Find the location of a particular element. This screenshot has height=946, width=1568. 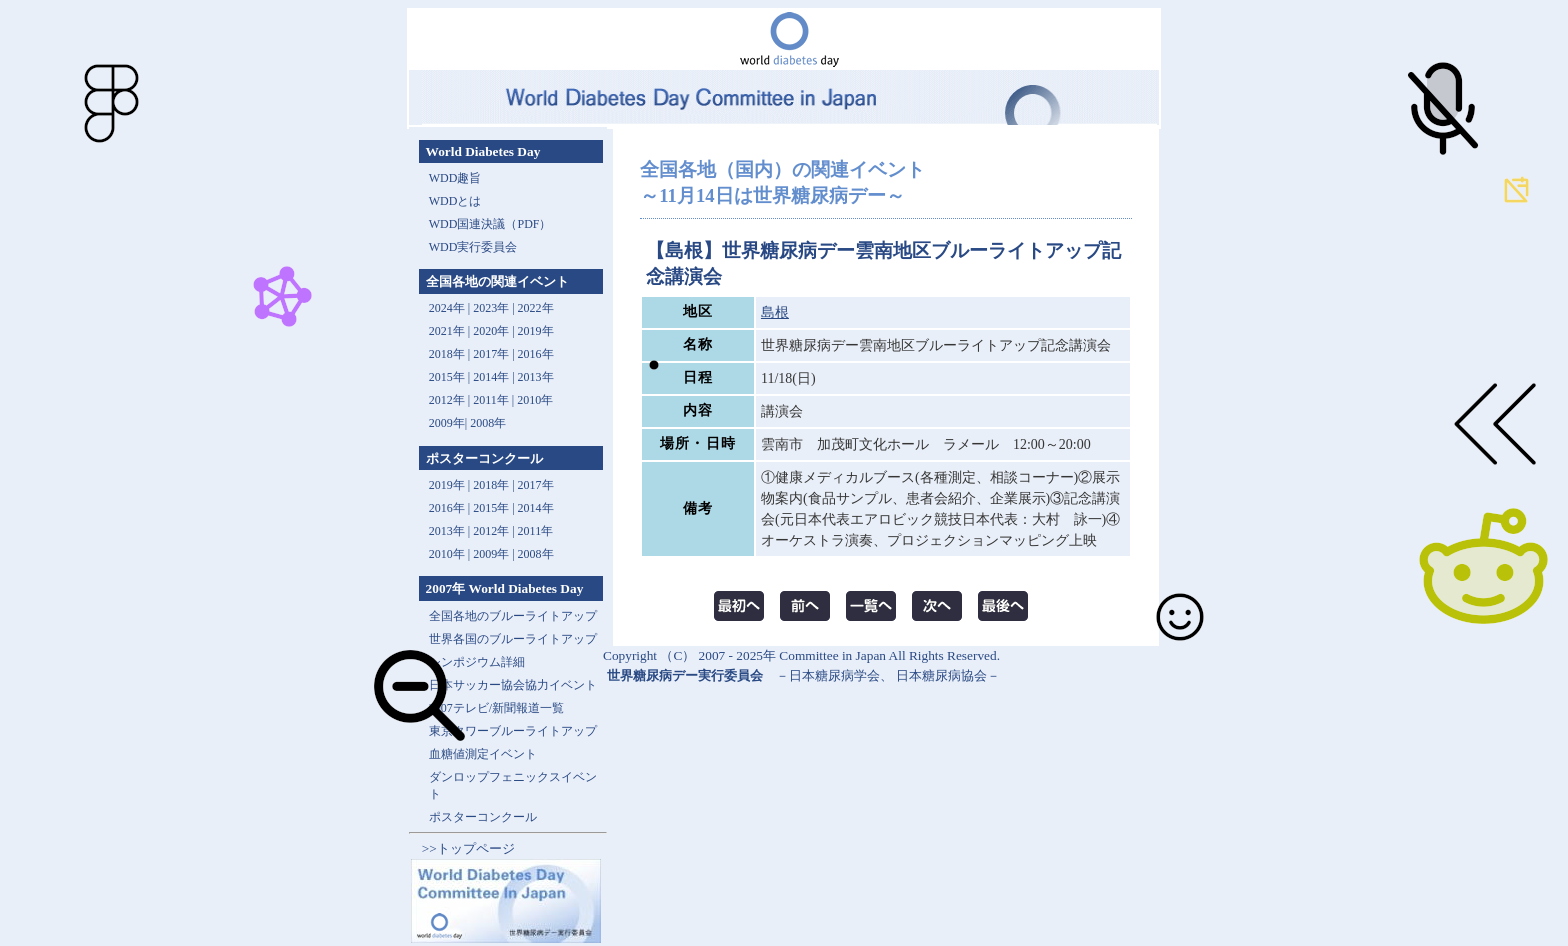

connect to the fediverse network is located at coordinates (281, 296).